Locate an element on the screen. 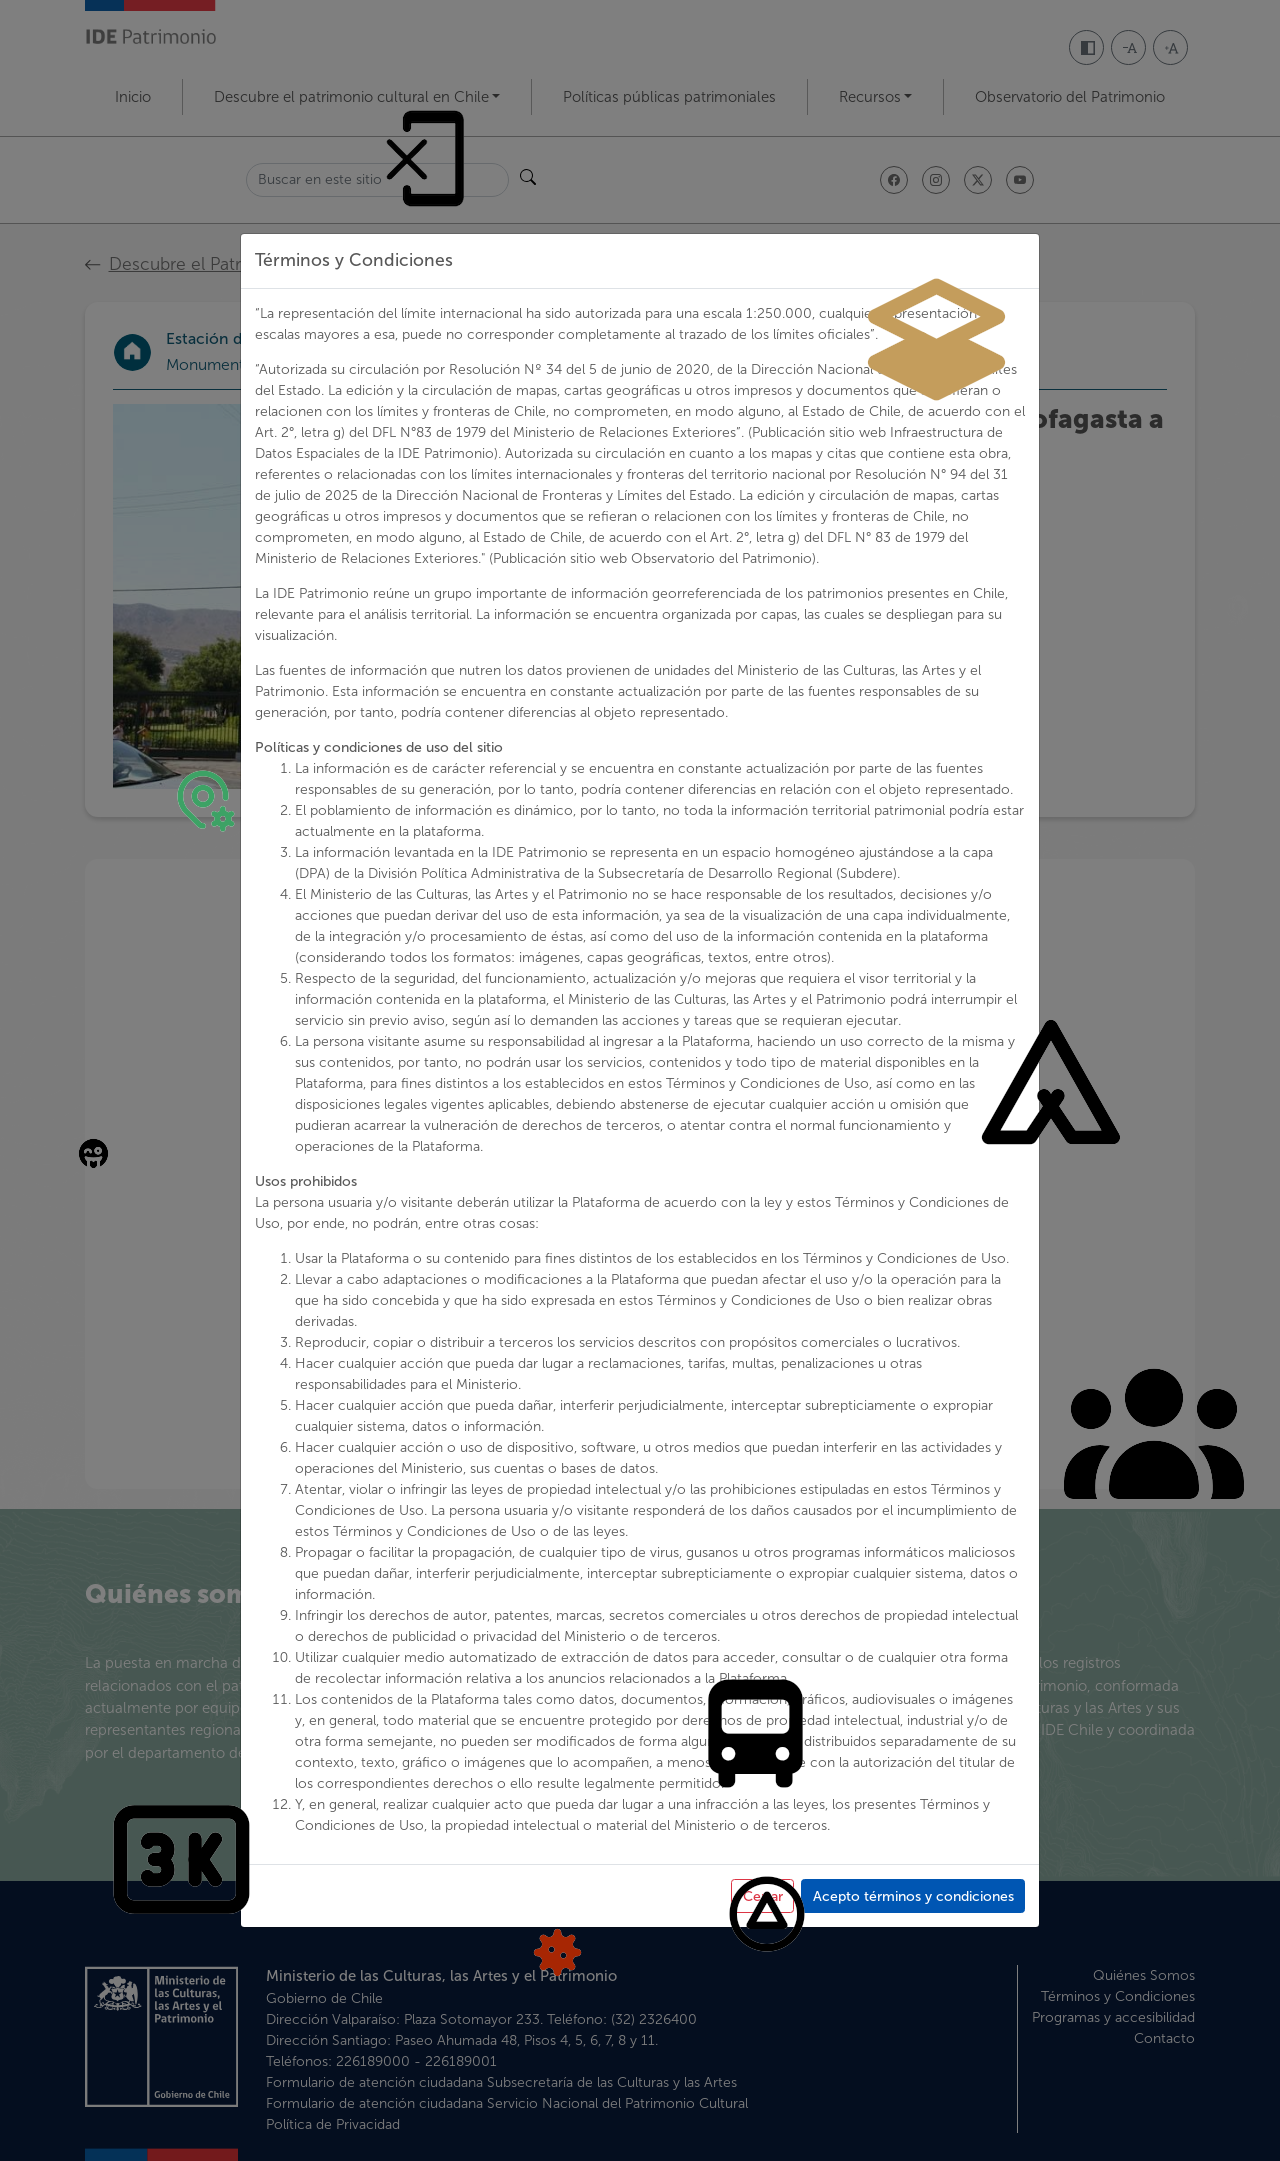 The width and height of the screenshot is (1280, 2161). indicates a virus or malware threat detected is located at coordinates (557, 1952).